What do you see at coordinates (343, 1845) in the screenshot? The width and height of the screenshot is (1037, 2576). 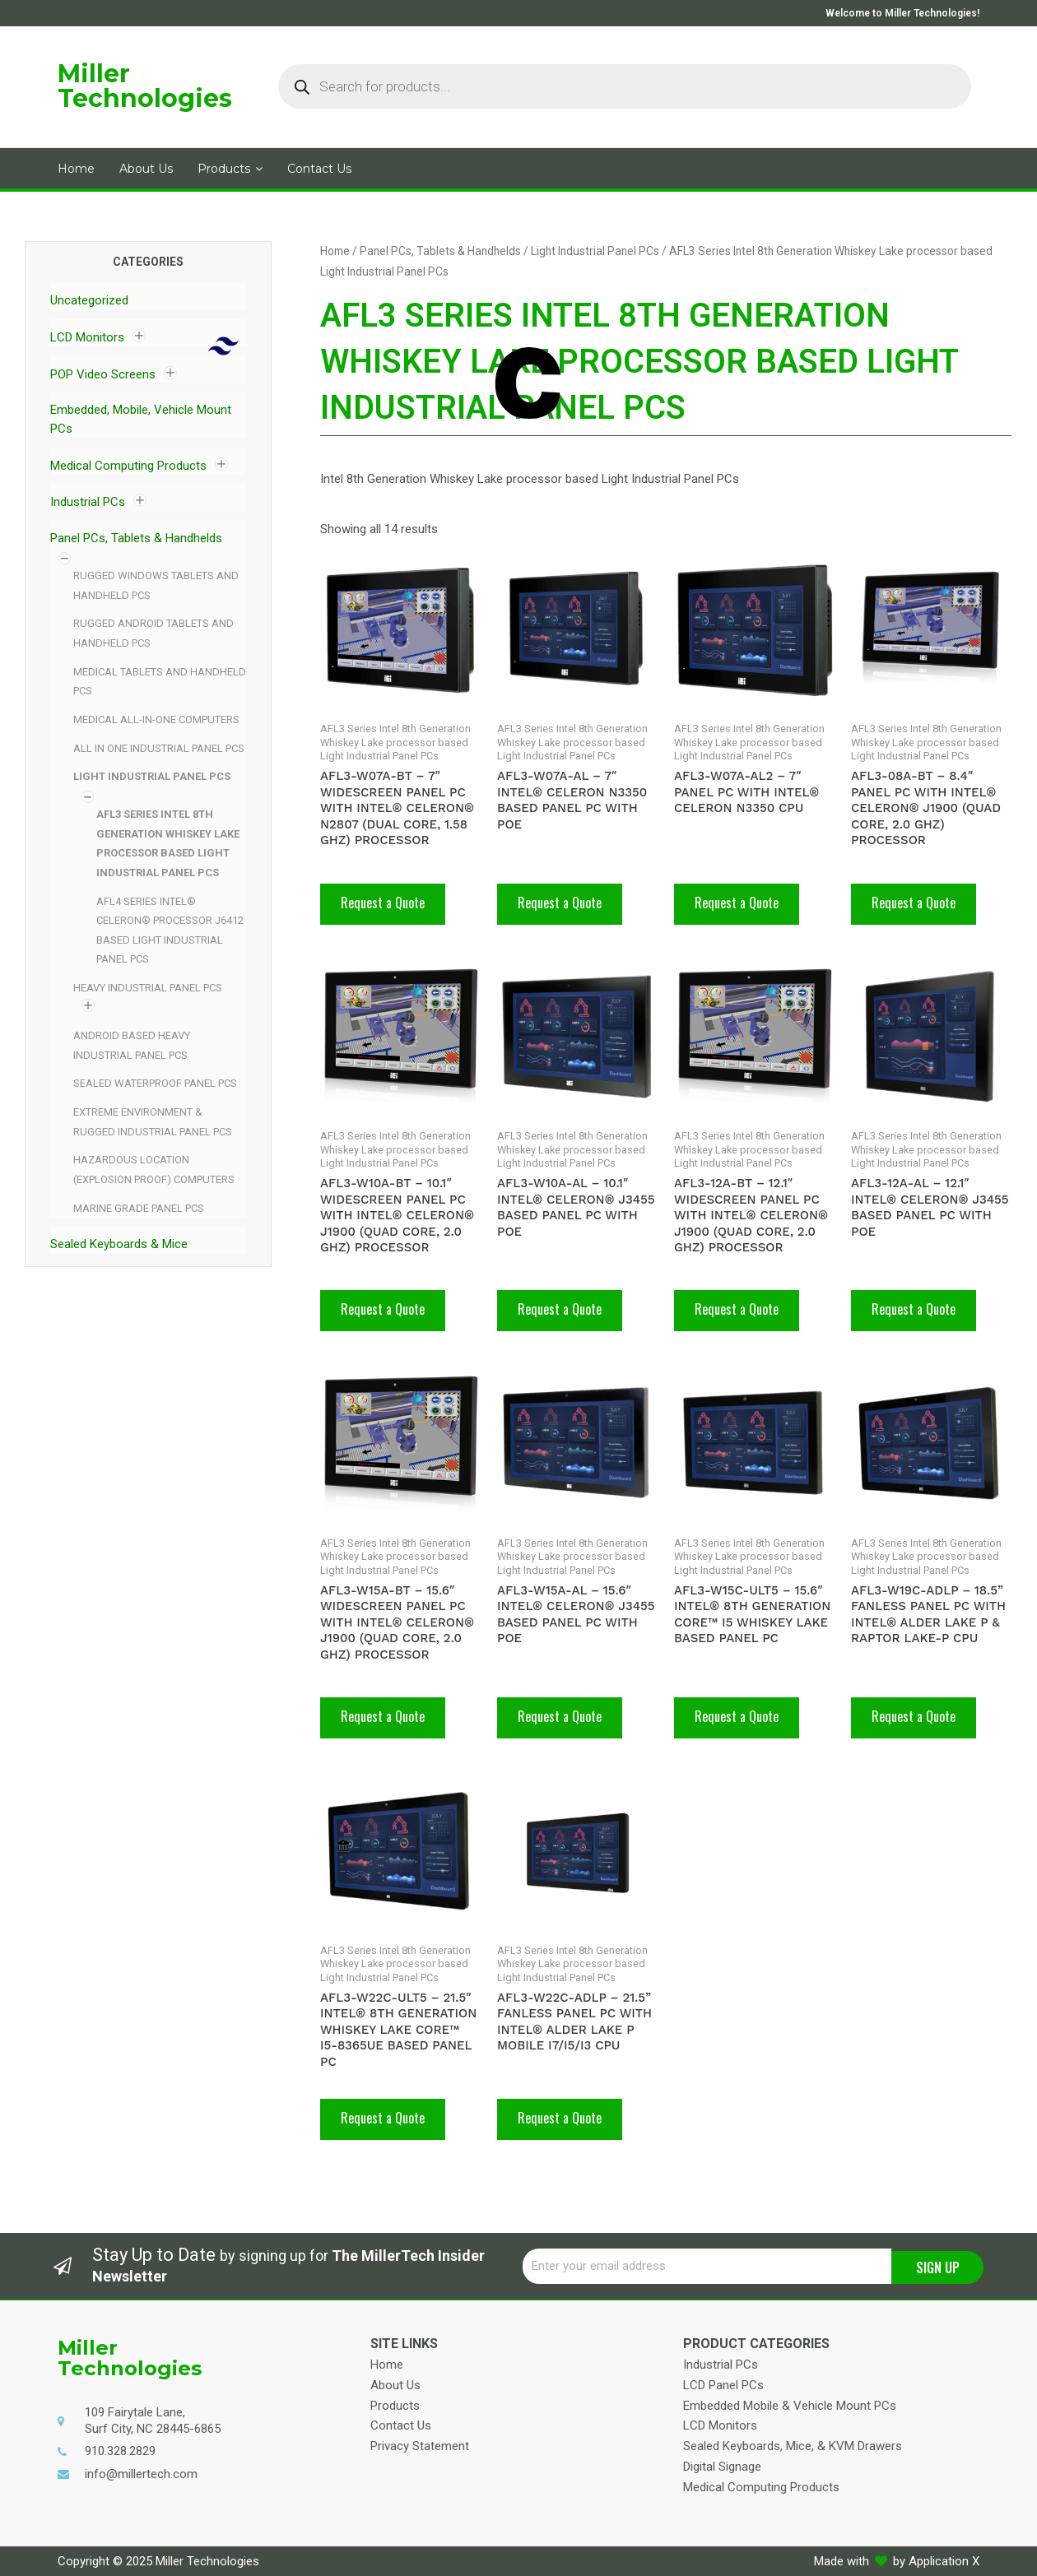 I see `access banking or financial services` at bounding box center [343, 1845].